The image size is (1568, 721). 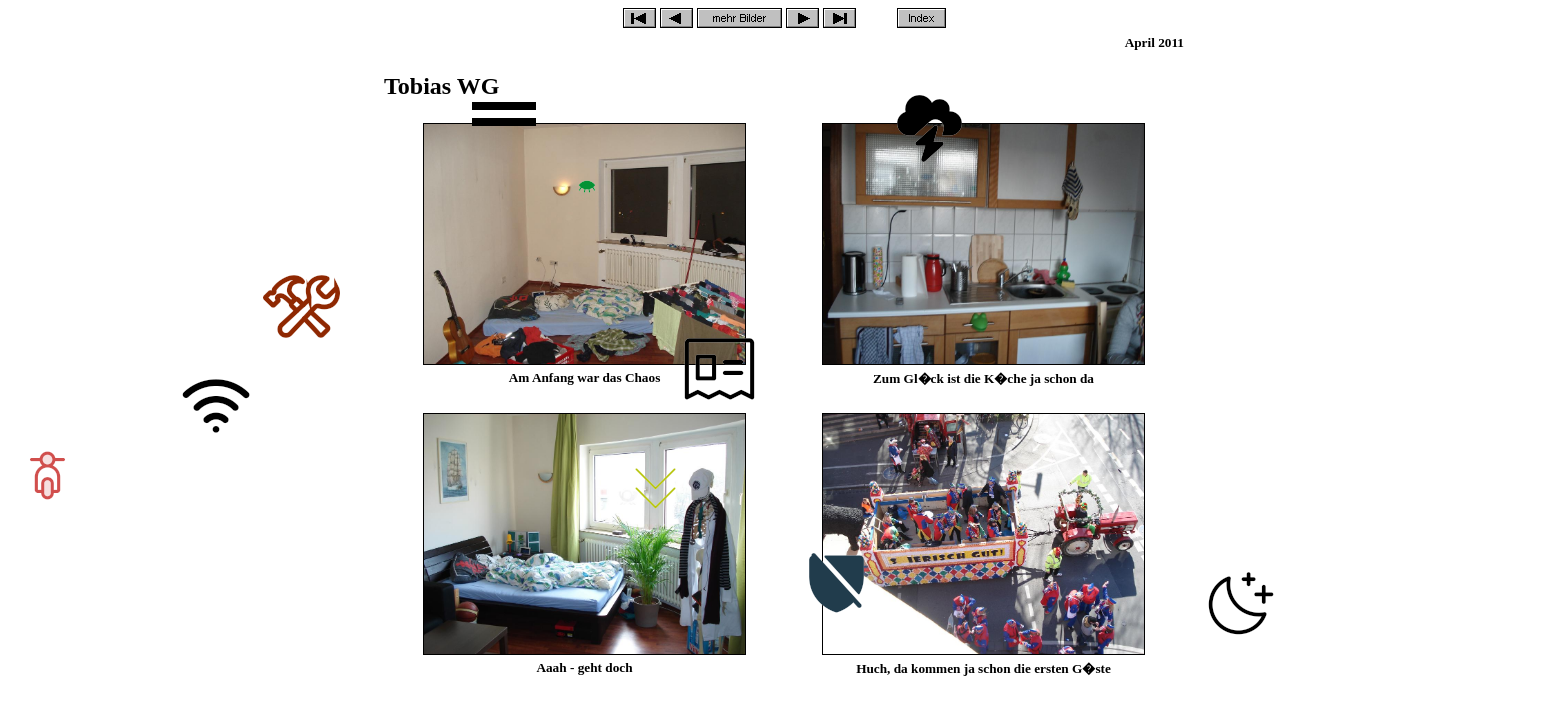 I want to click on security or protection is disabled, so click(x=836, y=580).